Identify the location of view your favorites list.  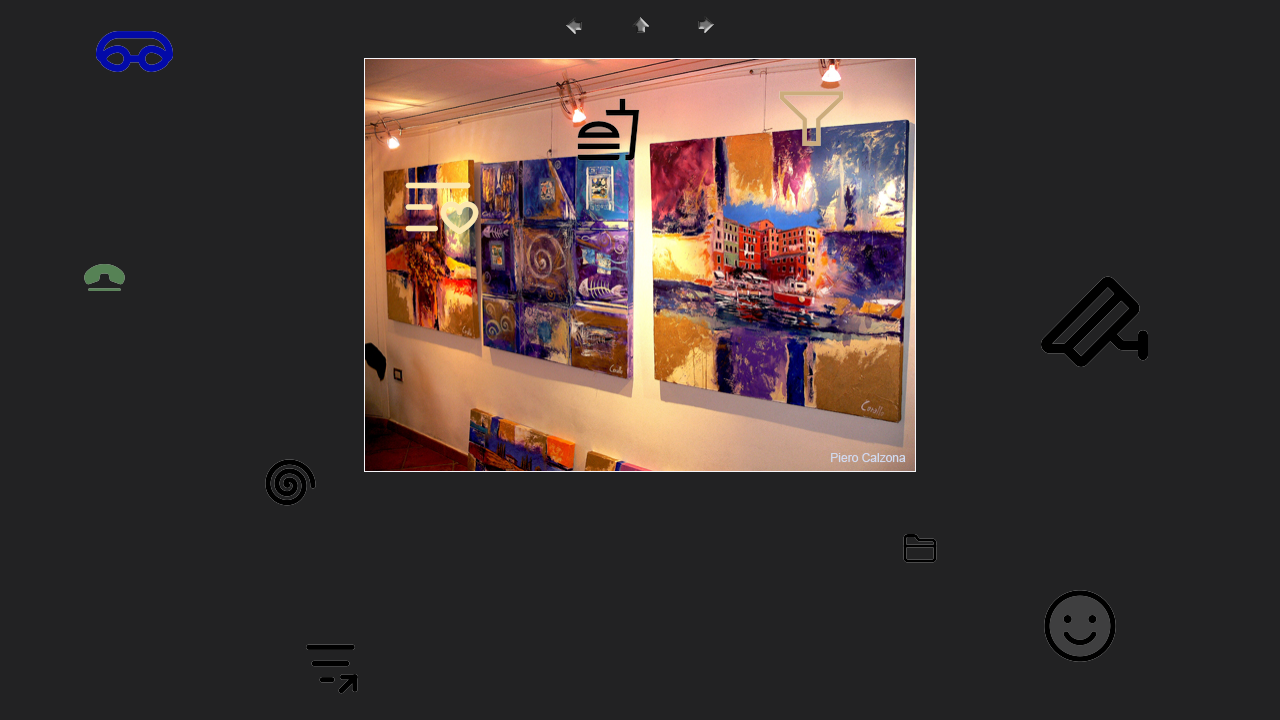
(438, 207).